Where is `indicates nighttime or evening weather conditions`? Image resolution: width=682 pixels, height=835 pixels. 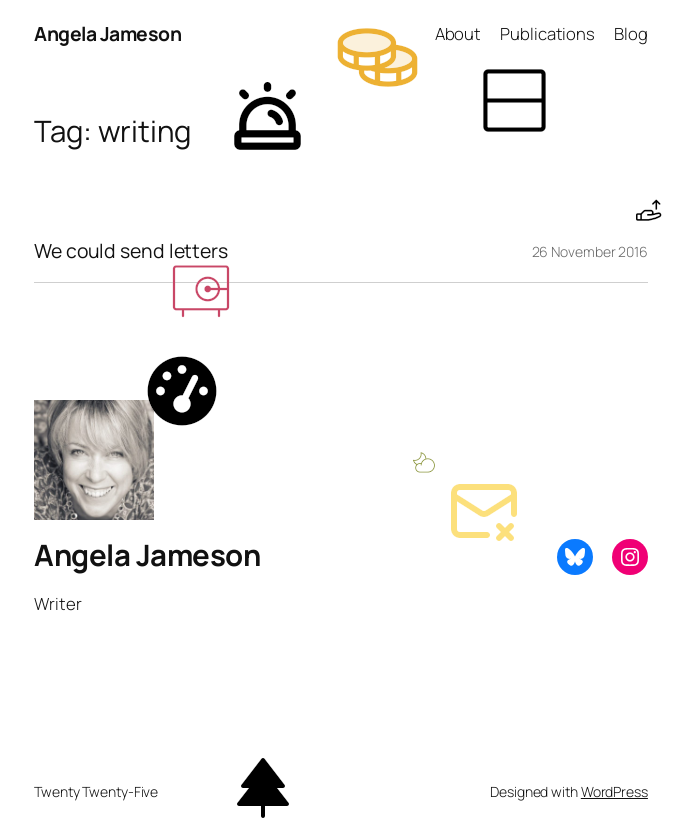 indicates nighttime or evening weather conditions is located at coordinates (423, 463).